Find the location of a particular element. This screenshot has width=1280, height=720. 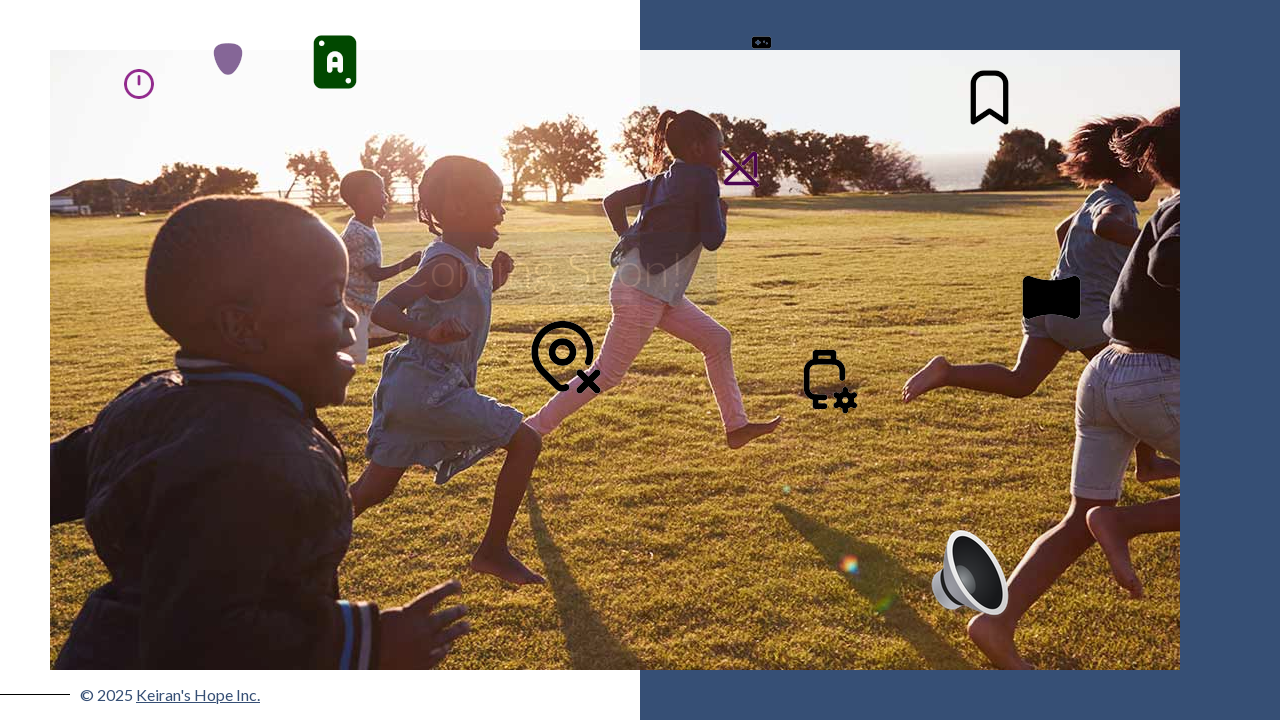

access gaming features or settings is located at coordinates (761, 42).